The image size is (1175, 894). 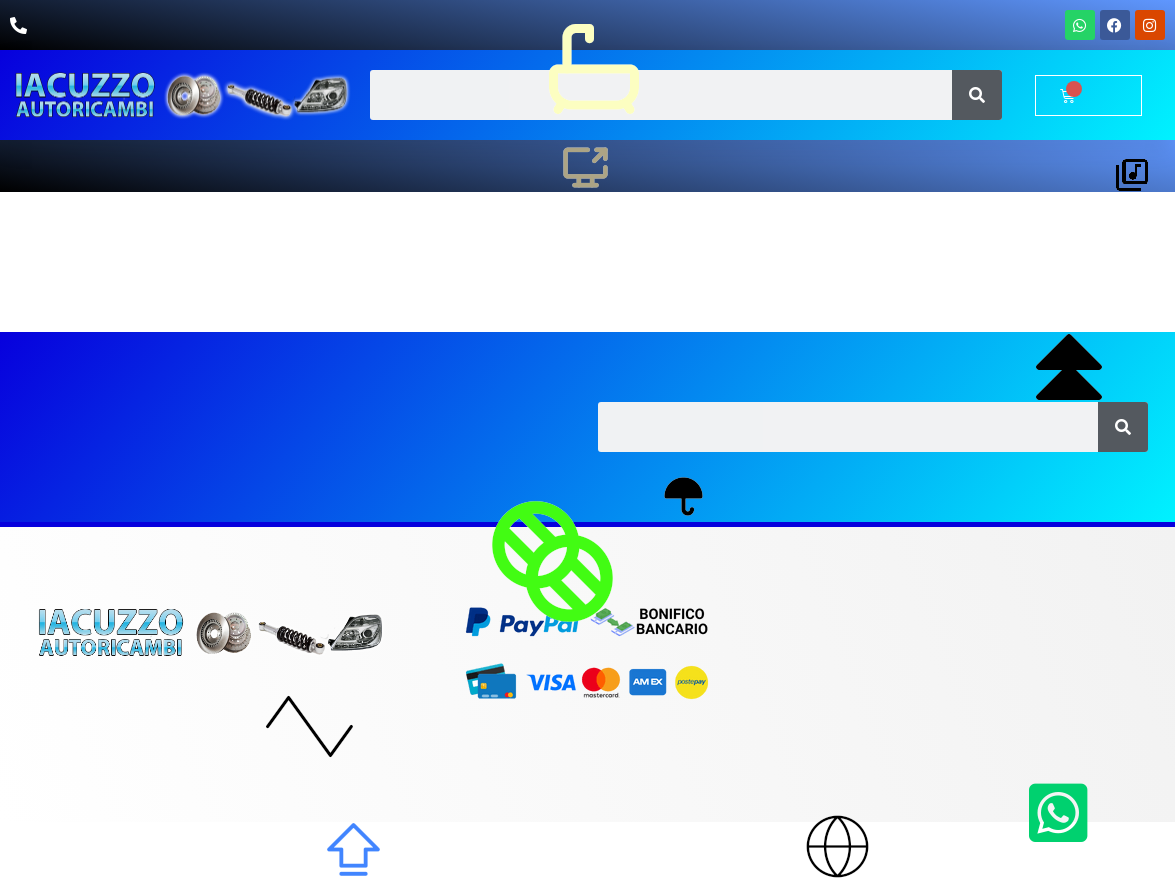 What do you see at coordinates (585, 167) in the screenshot?
I see `share your screen with others` at bounding box center [585, 167].